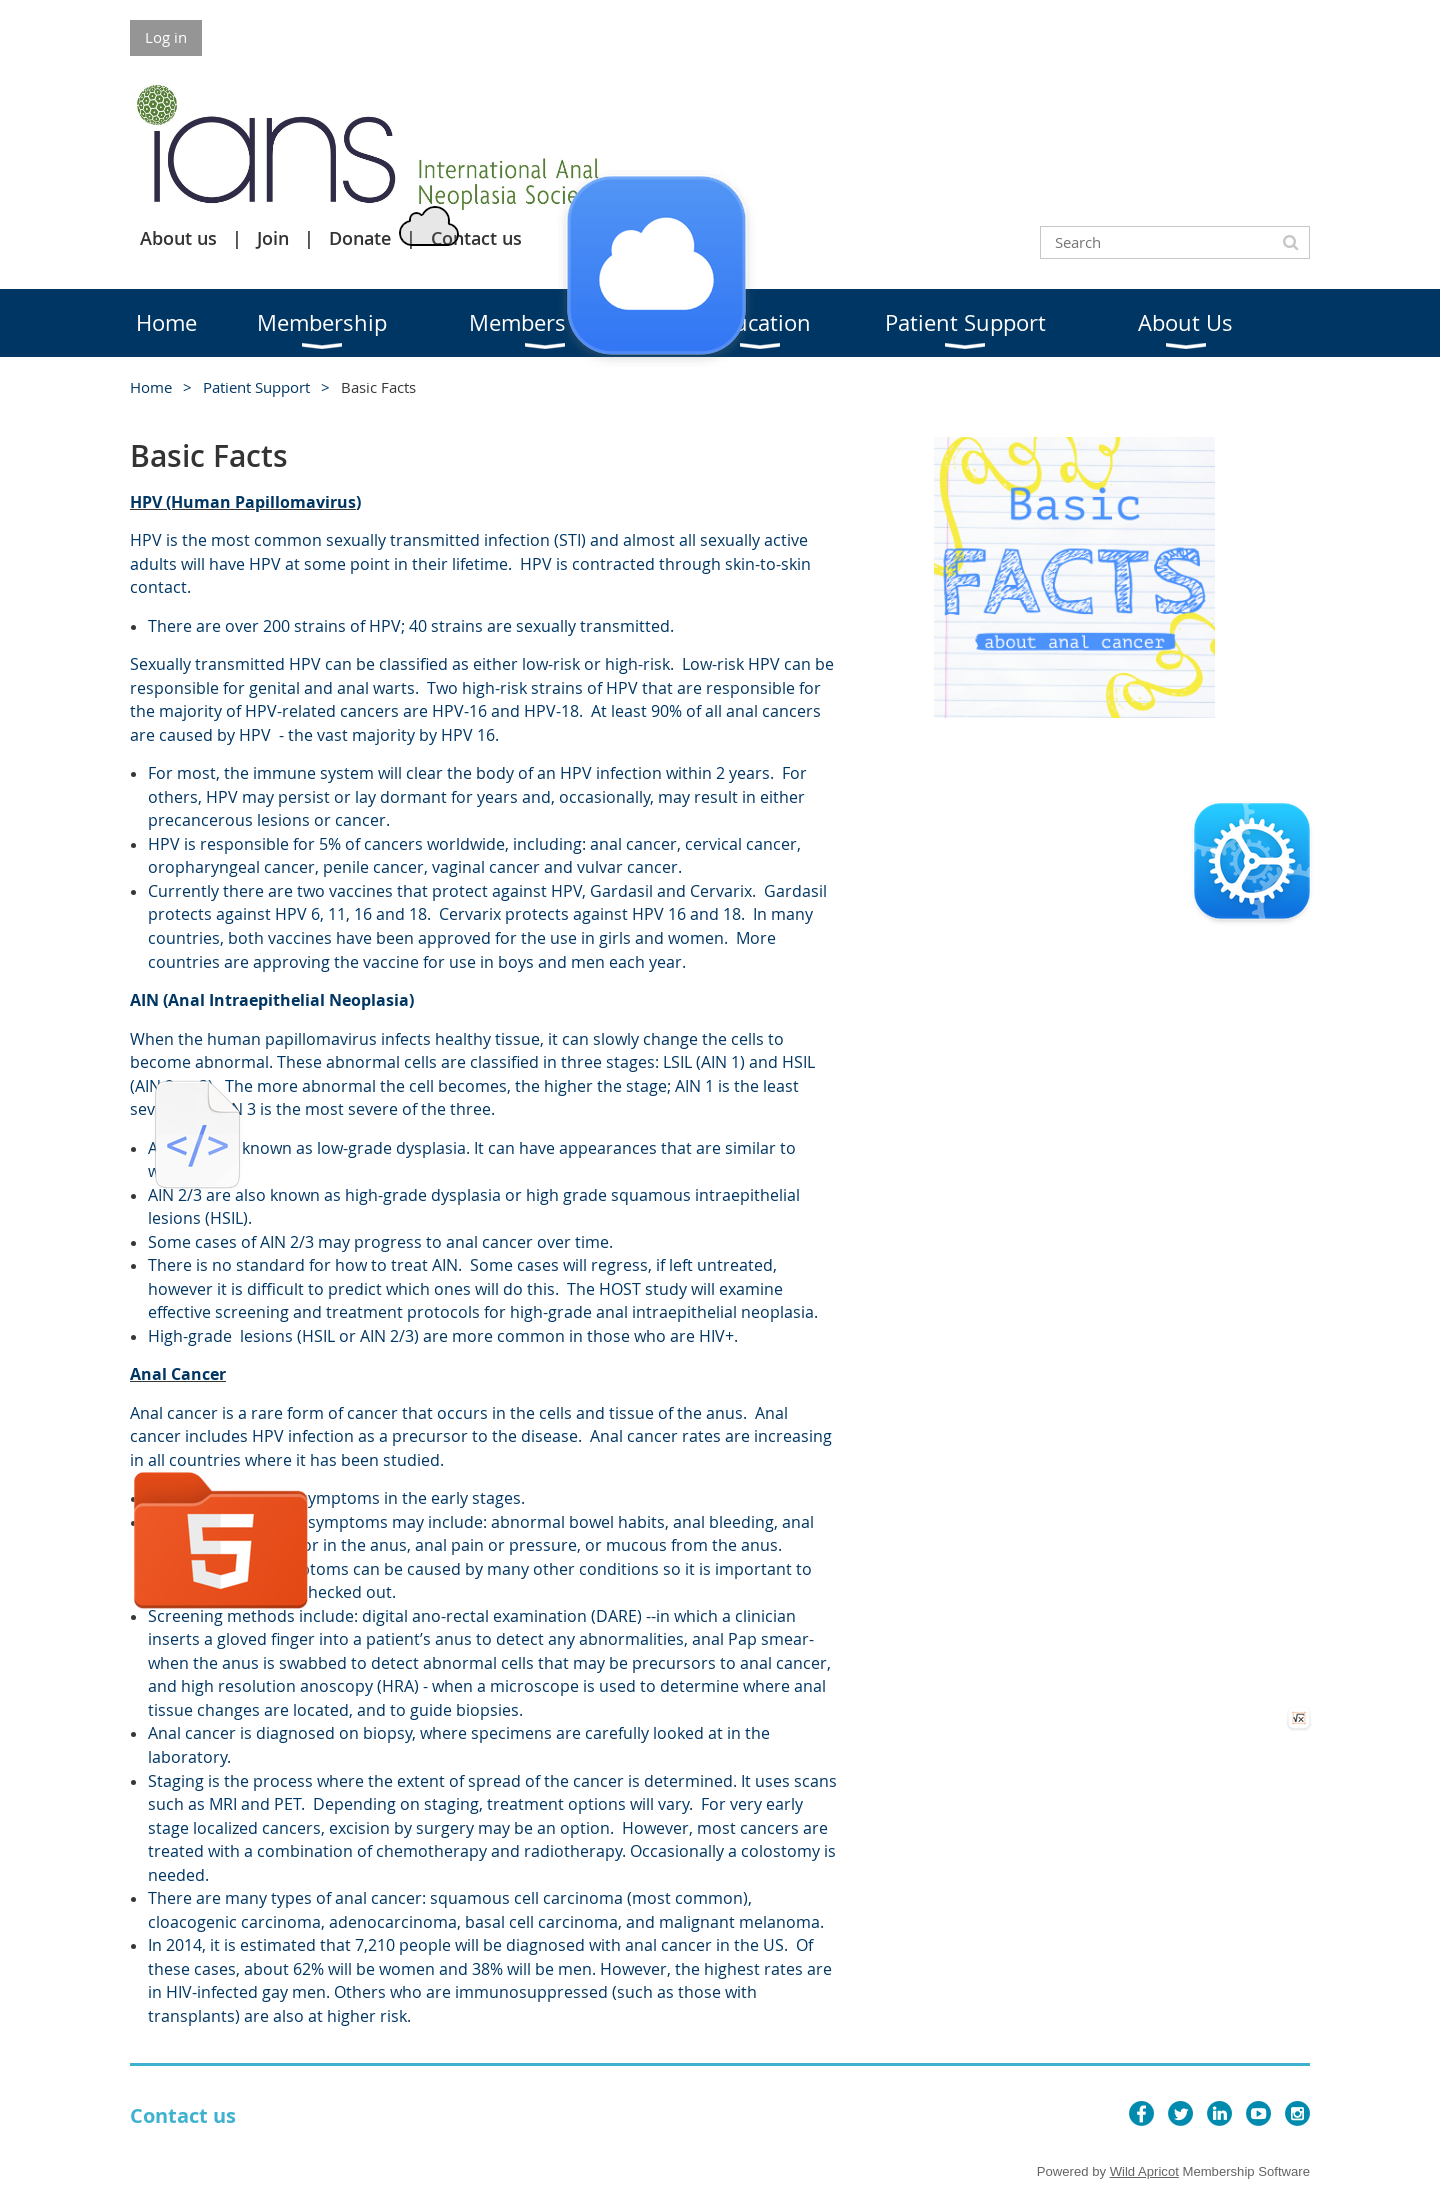  What do you see at coordinates (1299, 1718) in the screenshot?
I see `open libreoffice math equation editor` at bounding box center [1299, 1718].